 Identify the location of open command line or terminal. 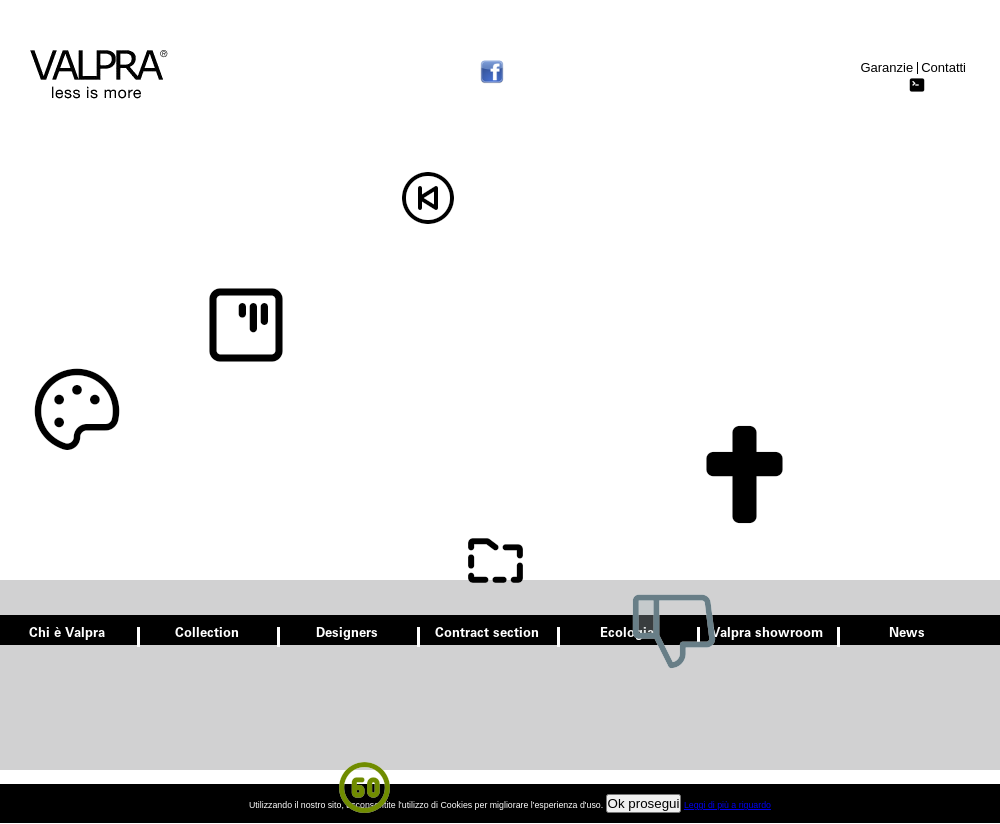
(917, 85).